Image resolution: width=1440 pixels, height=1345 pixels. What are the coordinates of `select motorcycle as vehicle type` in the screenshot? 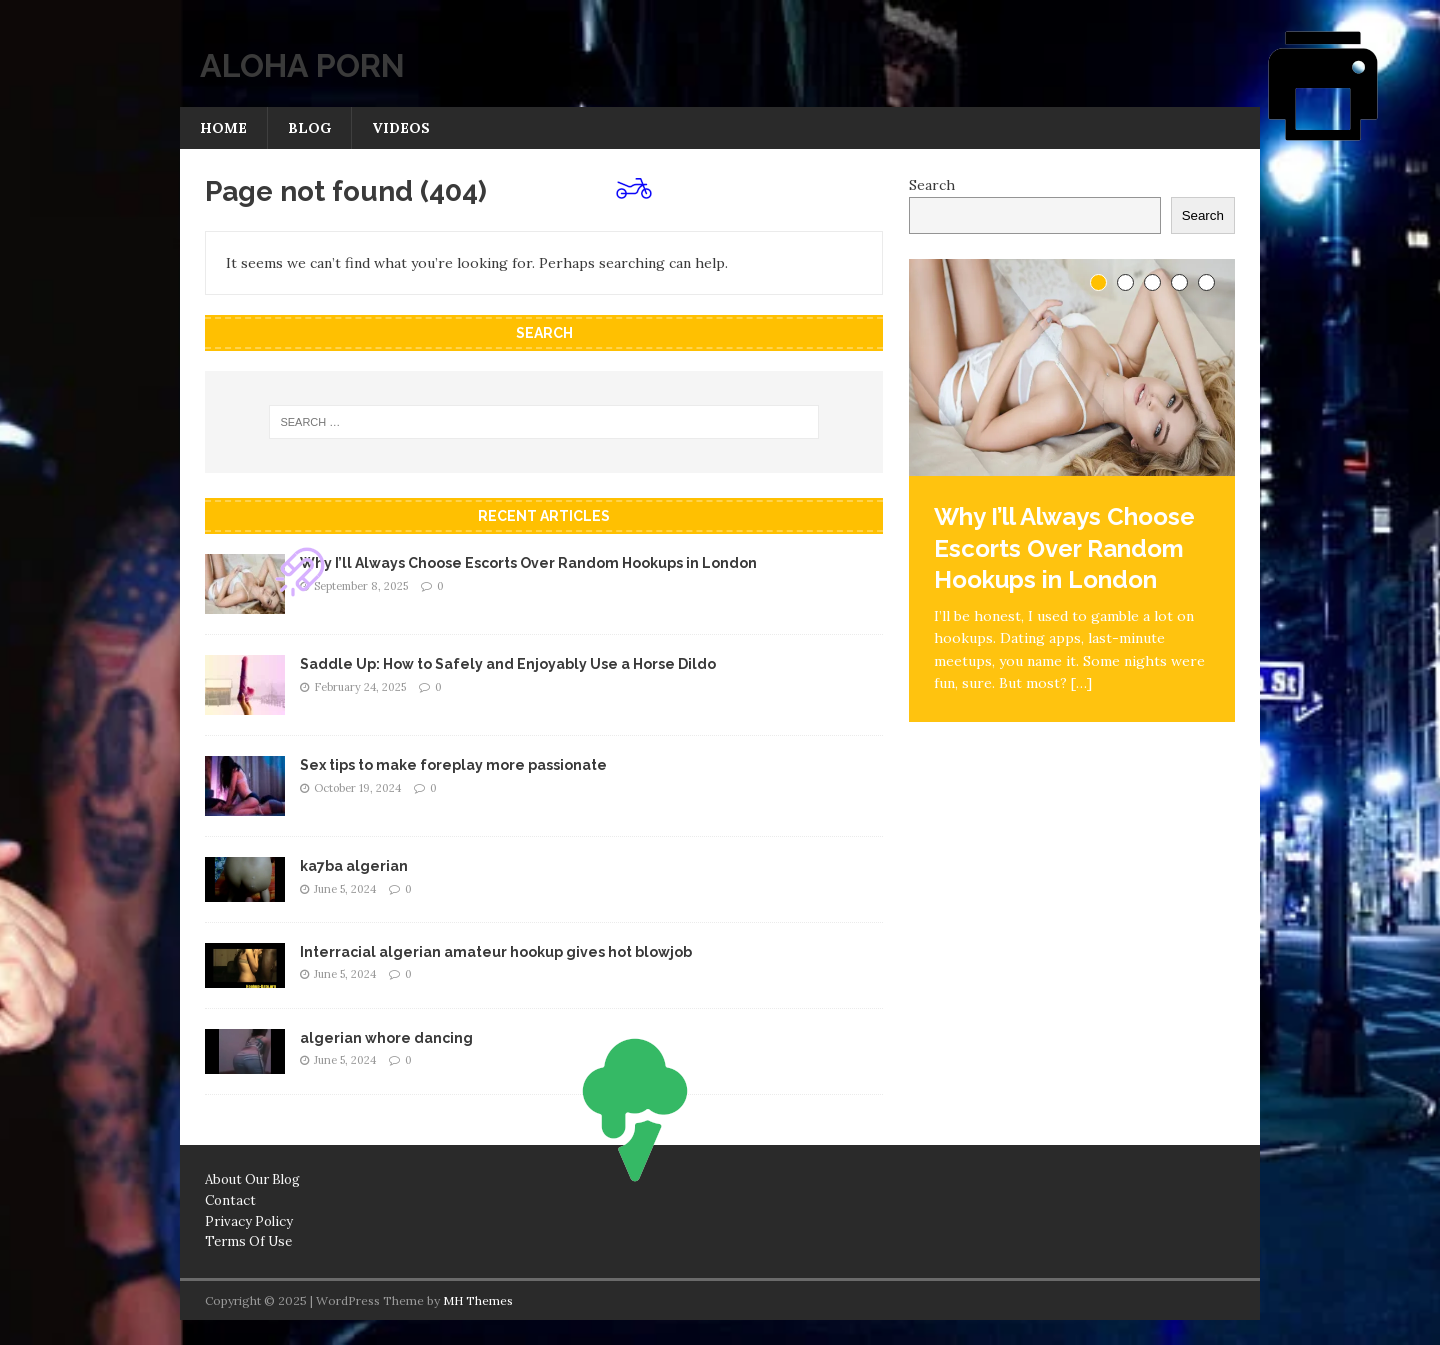 It's located at (634, 189).